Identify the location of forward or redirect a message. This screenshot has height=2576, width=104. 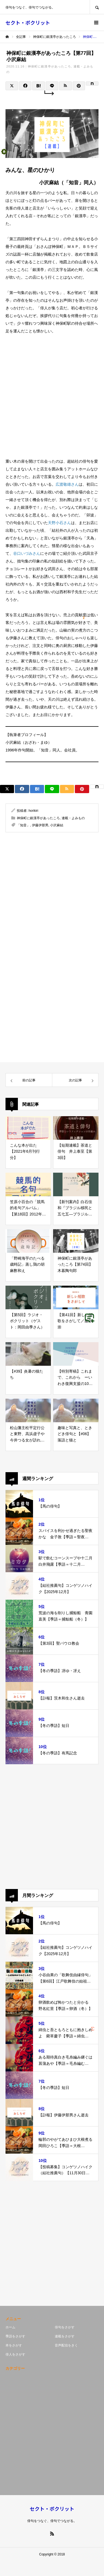
(49, 93).